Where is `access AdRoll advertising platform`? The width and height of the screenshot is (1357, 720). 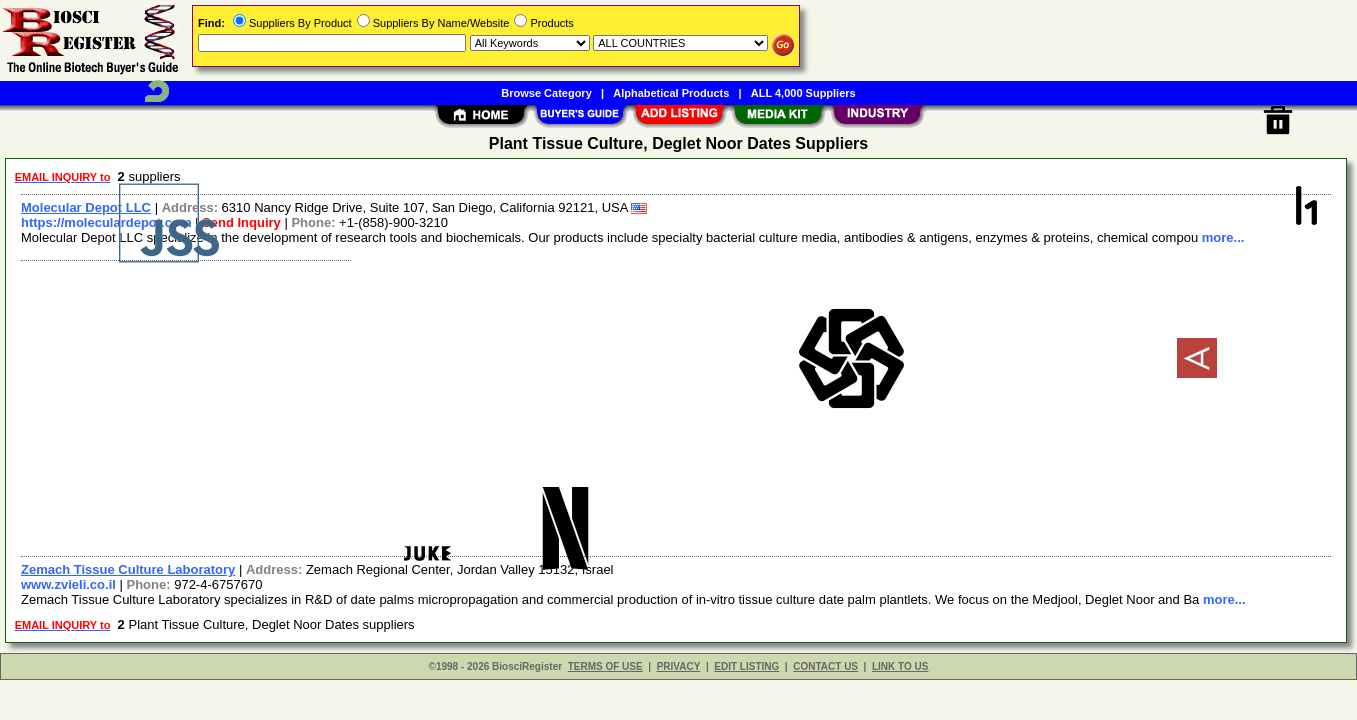 access AdRoll advertising platform is located at coordinates (157, 91).